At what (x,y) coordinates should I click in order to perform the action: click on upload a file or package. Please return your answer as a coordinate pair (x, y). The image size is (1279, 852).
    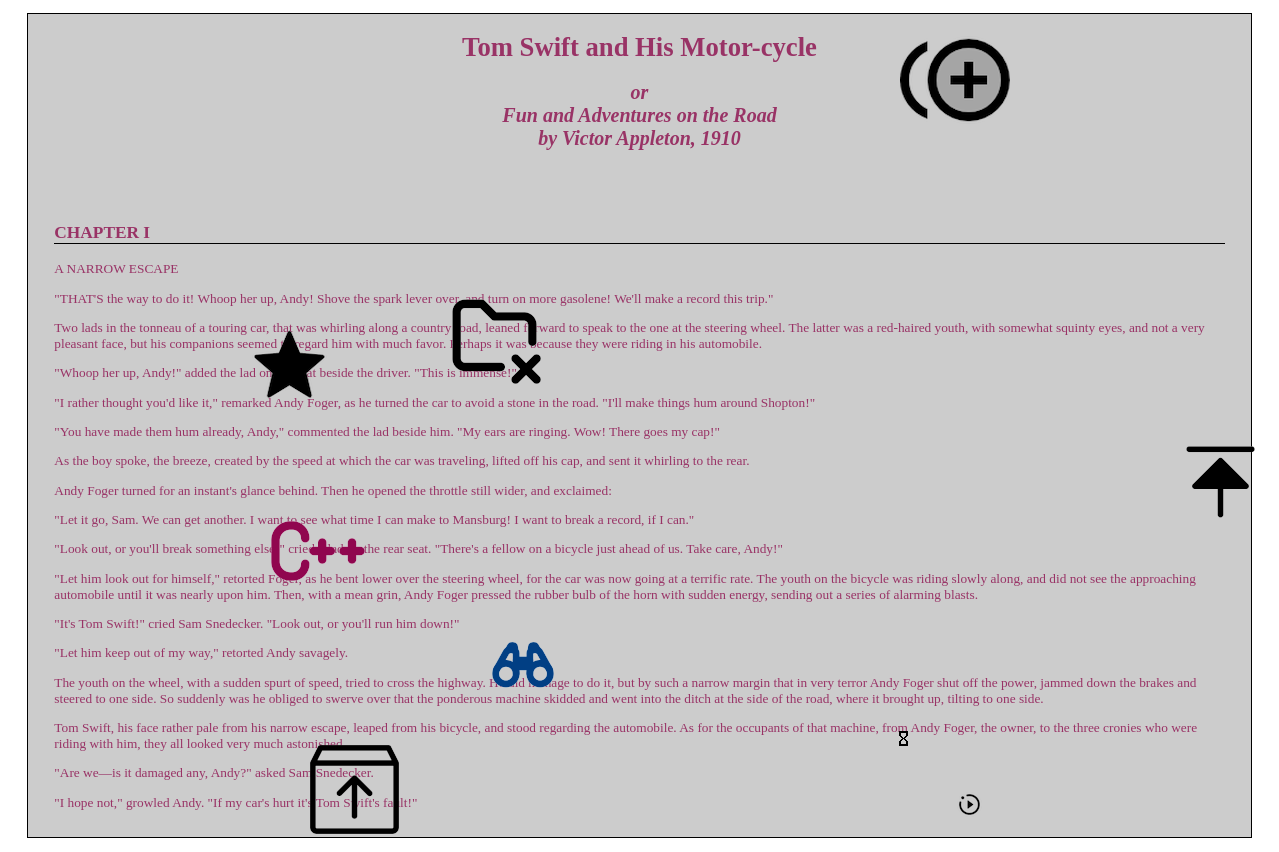
    Looking at the image, I should click on (354, 789).